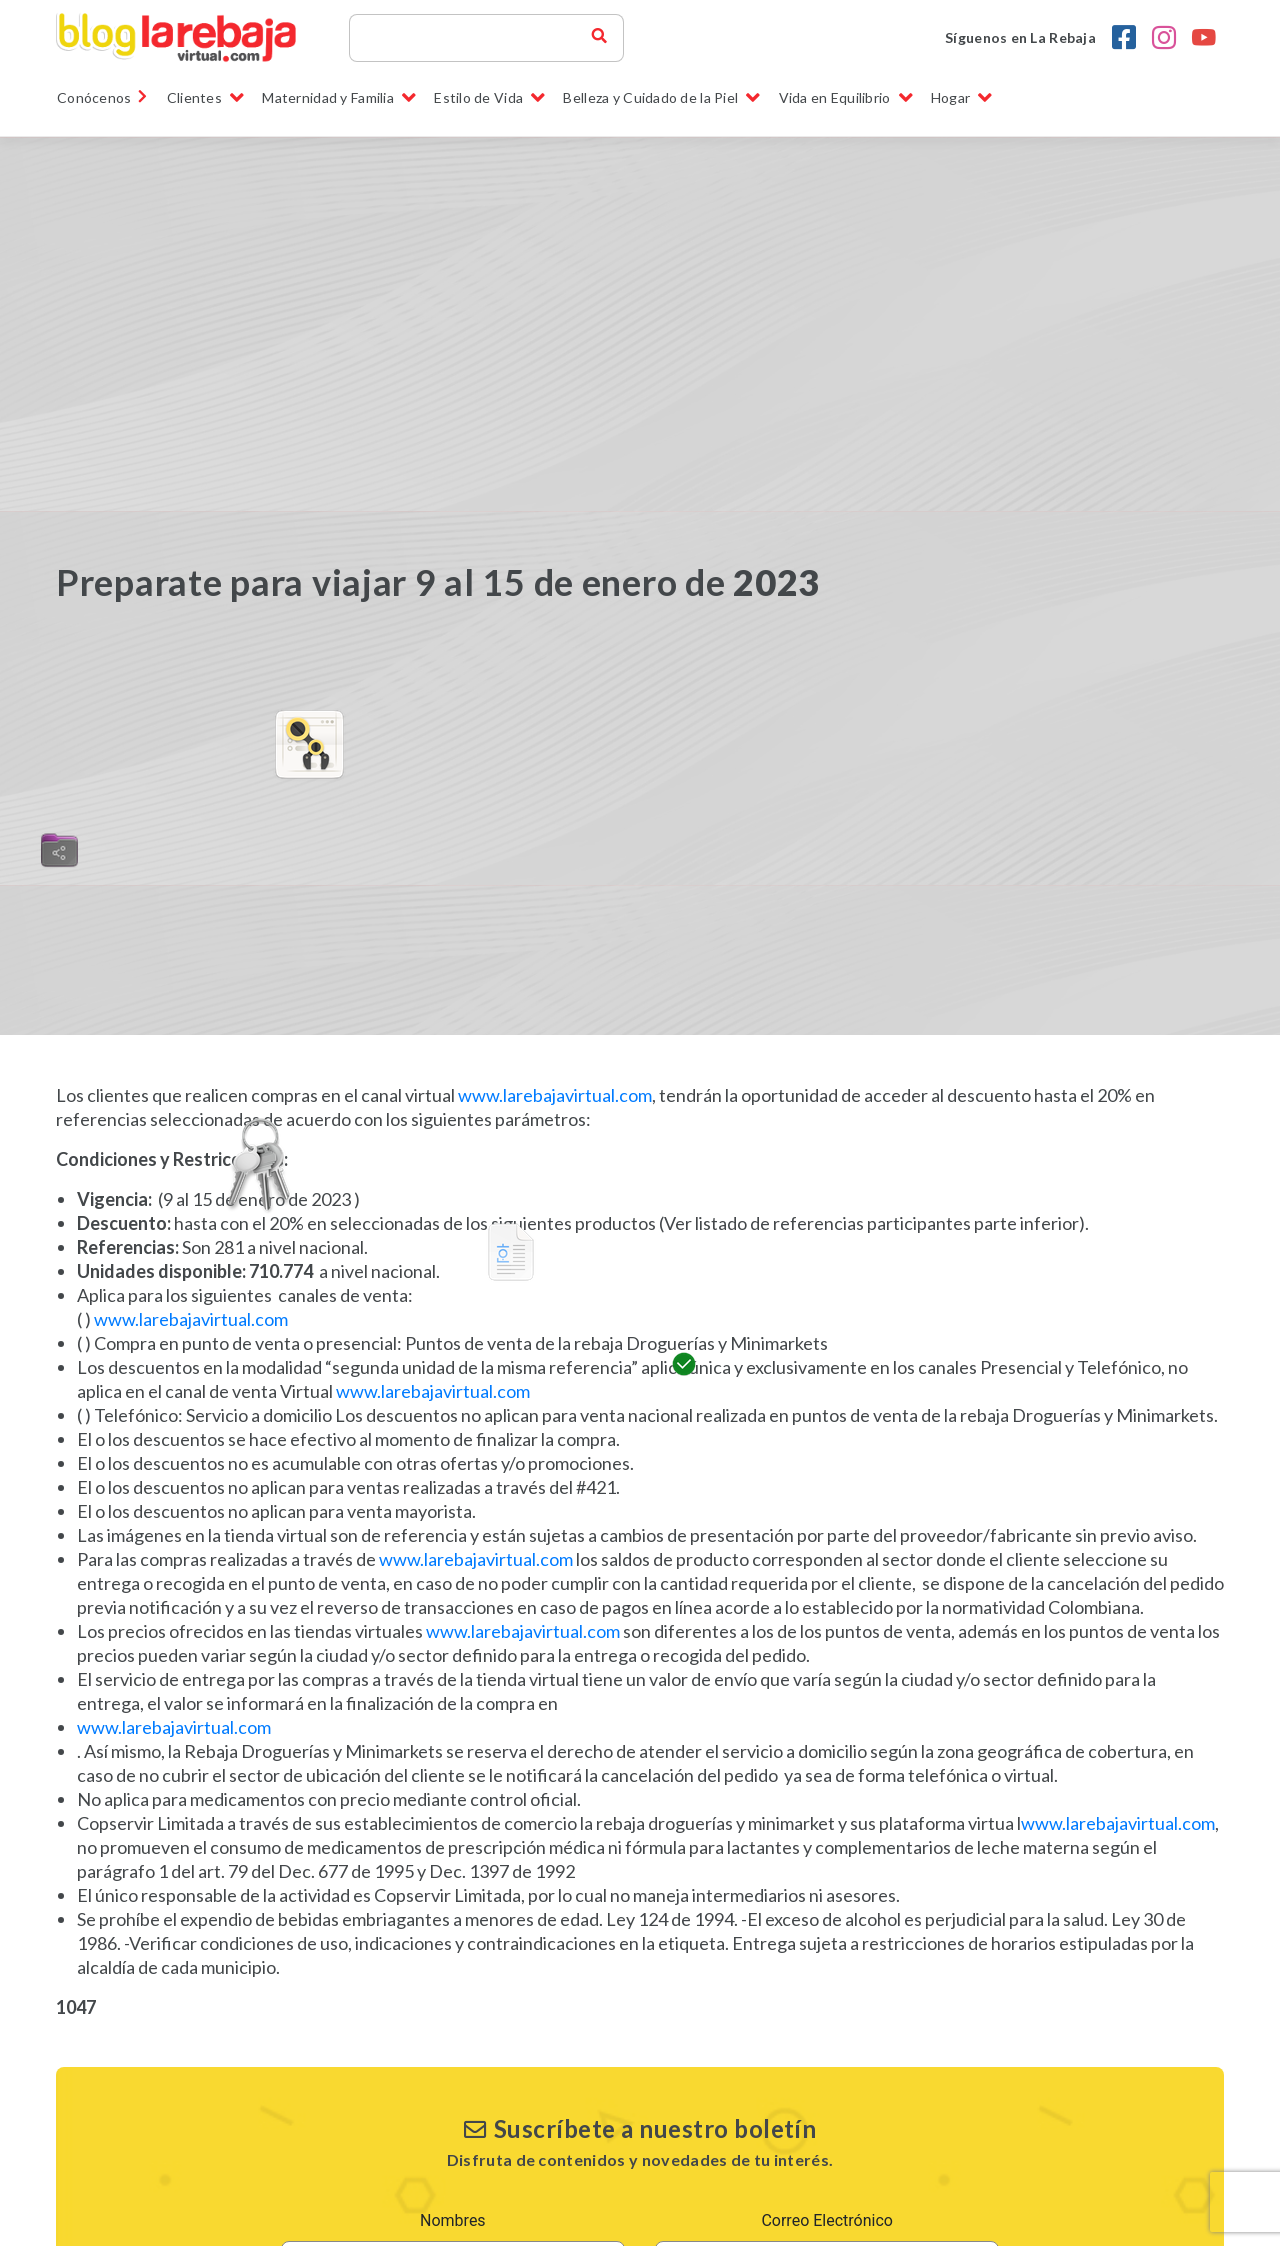 This screenshot has width=1280, height=2246. Describe the element at coordinates (684, 1364) in the screenshot. I see `indicates file or folder is fully synced` at that location.